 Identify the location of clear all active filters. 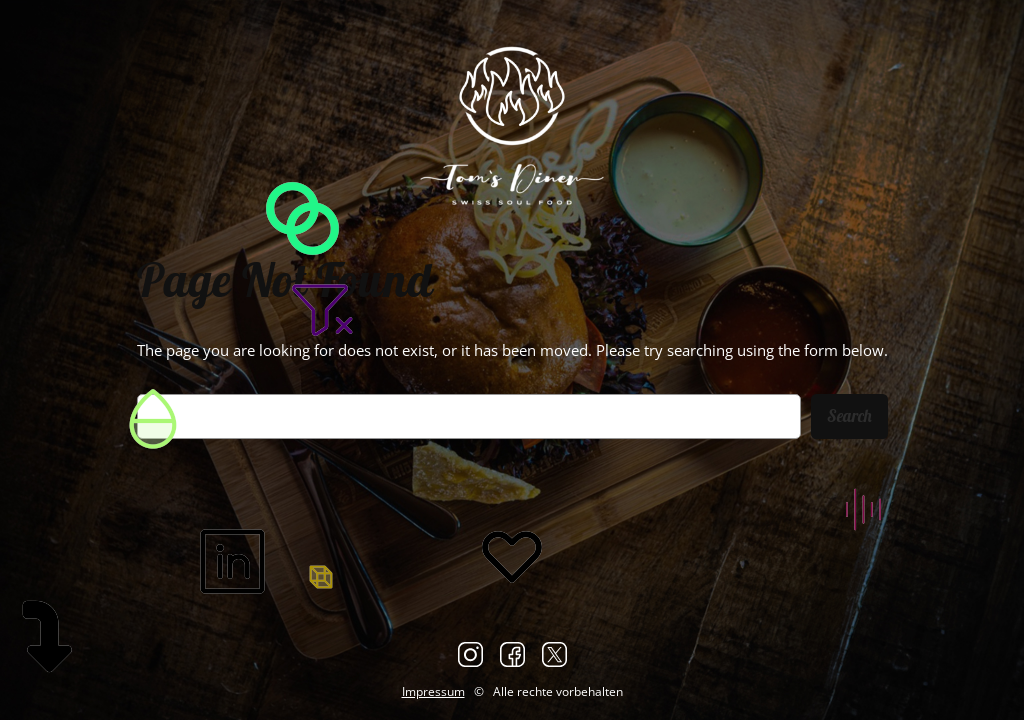
(320, 308).